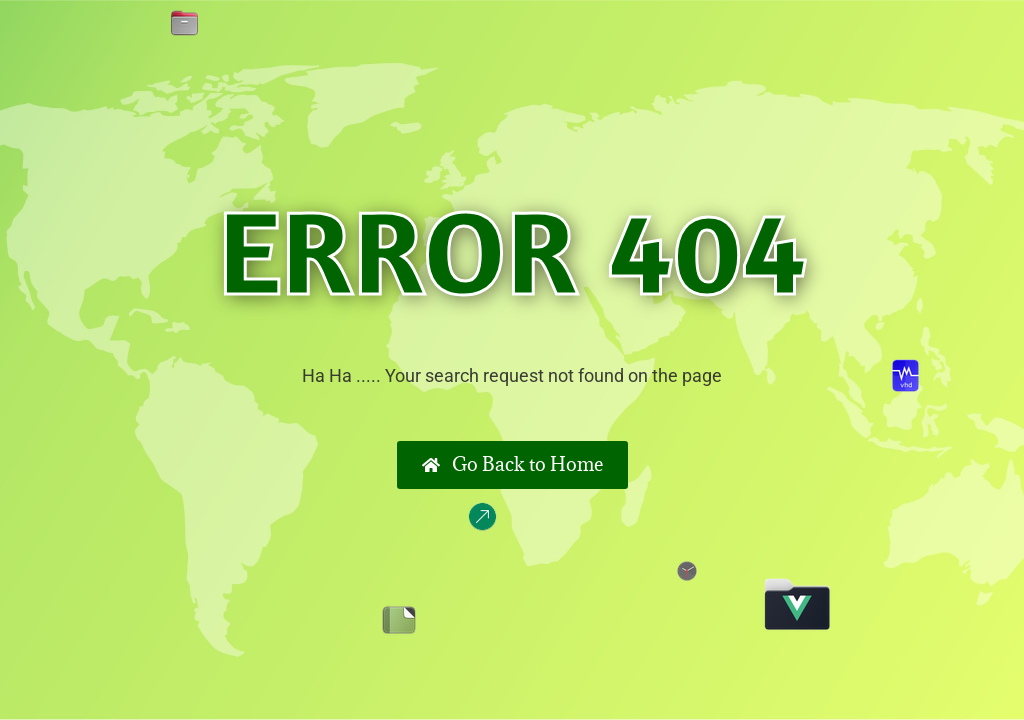  I want to click on open the file manager application, so click(184, 22).